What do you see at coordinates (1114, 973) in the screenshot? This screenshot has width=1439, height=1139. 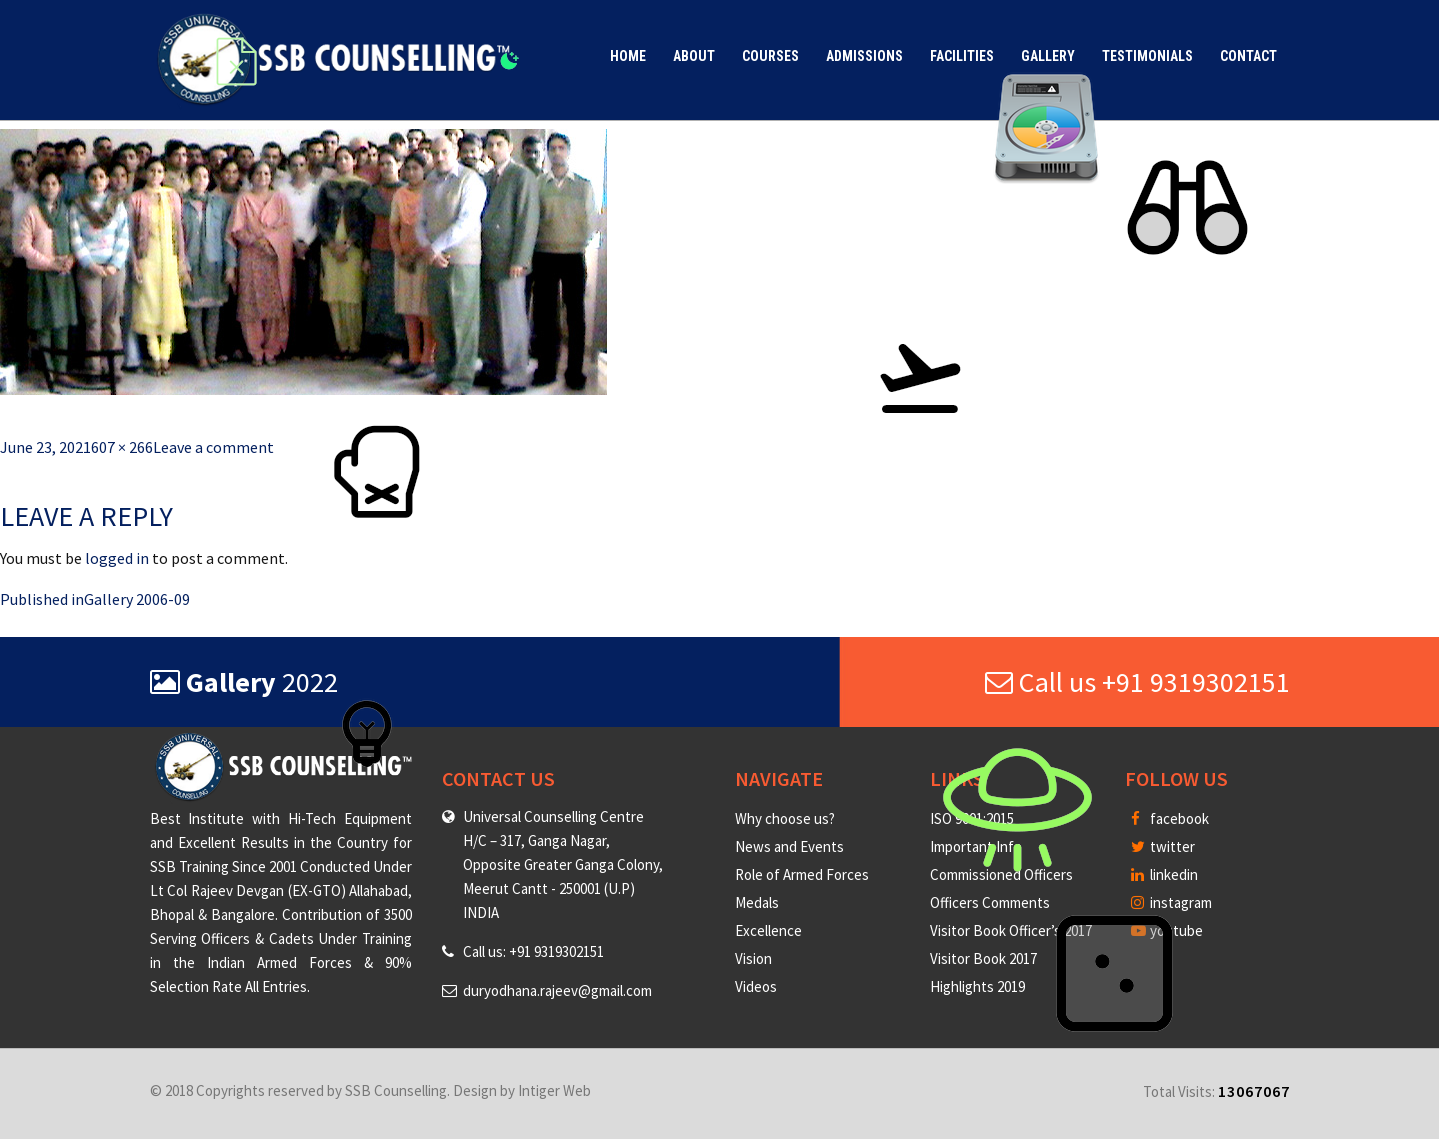 I see `roll the dice in a game` at bounding box center [1114, 973].